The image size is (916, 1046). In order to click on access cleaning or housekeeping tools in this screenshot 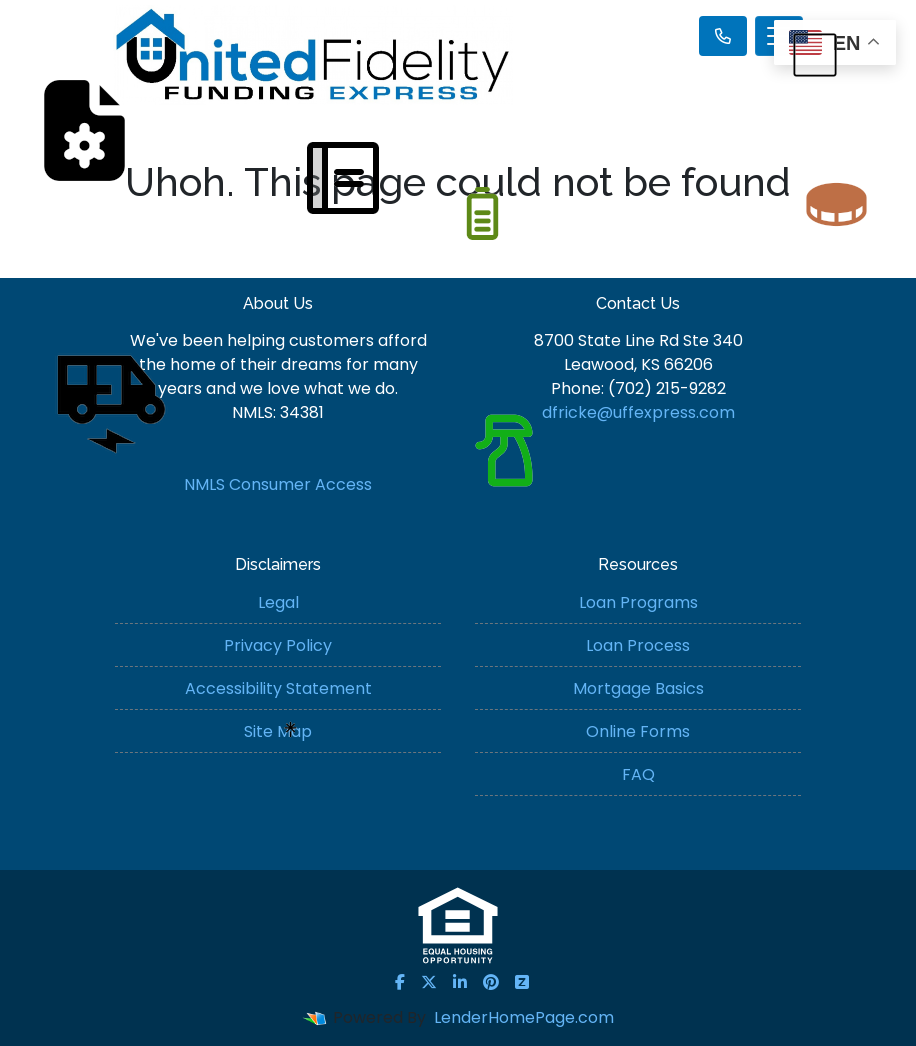, I will do `click(506, 450)`.